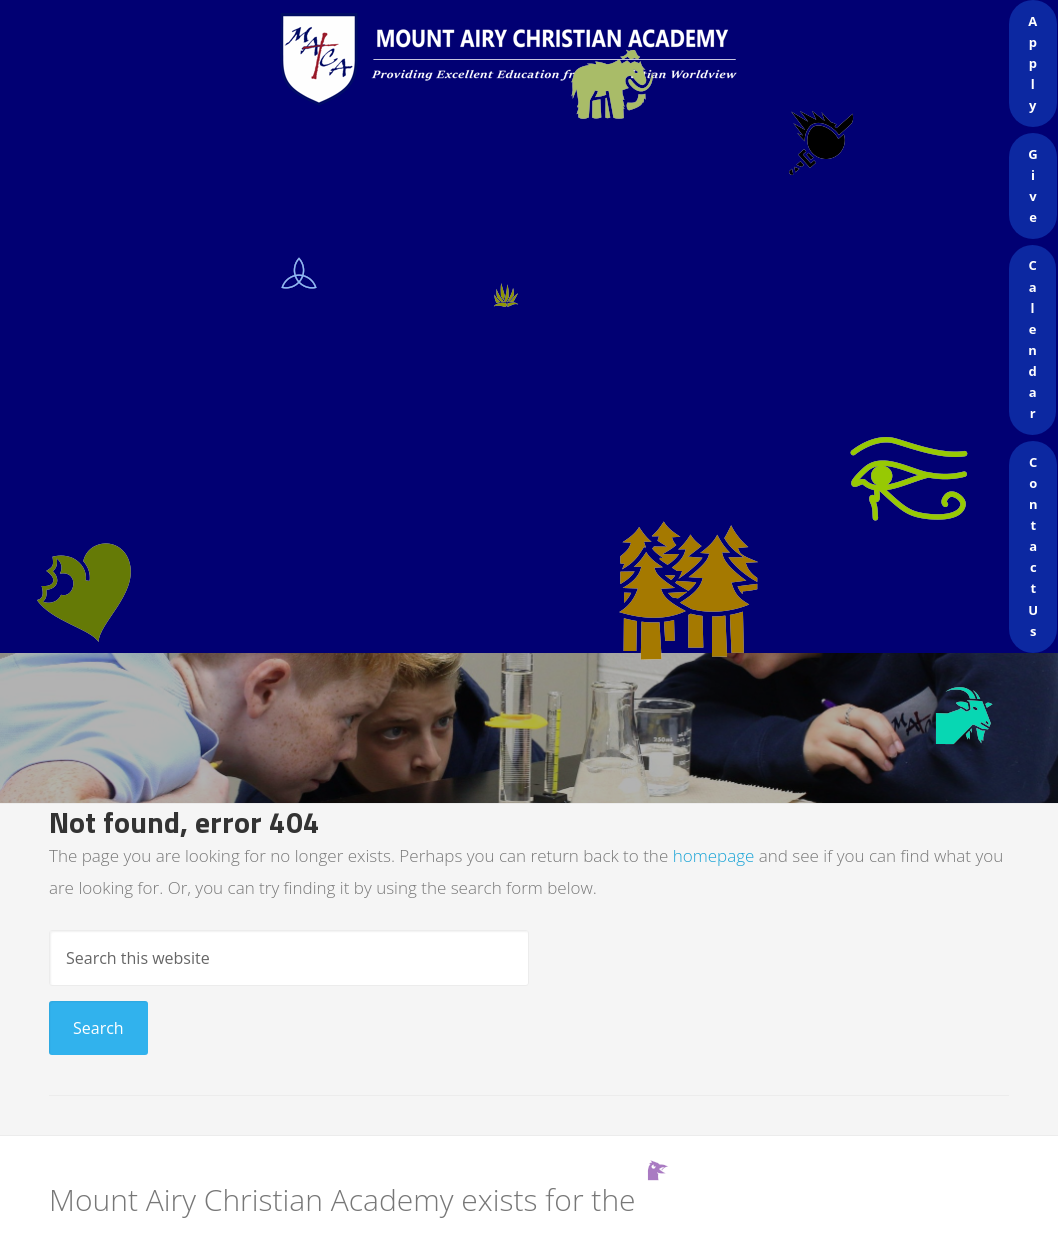  What do you see at coordinates (688, 590) in the screenshot?
I see `explore forest or woodland area in game` at bounding box center [688, 590].